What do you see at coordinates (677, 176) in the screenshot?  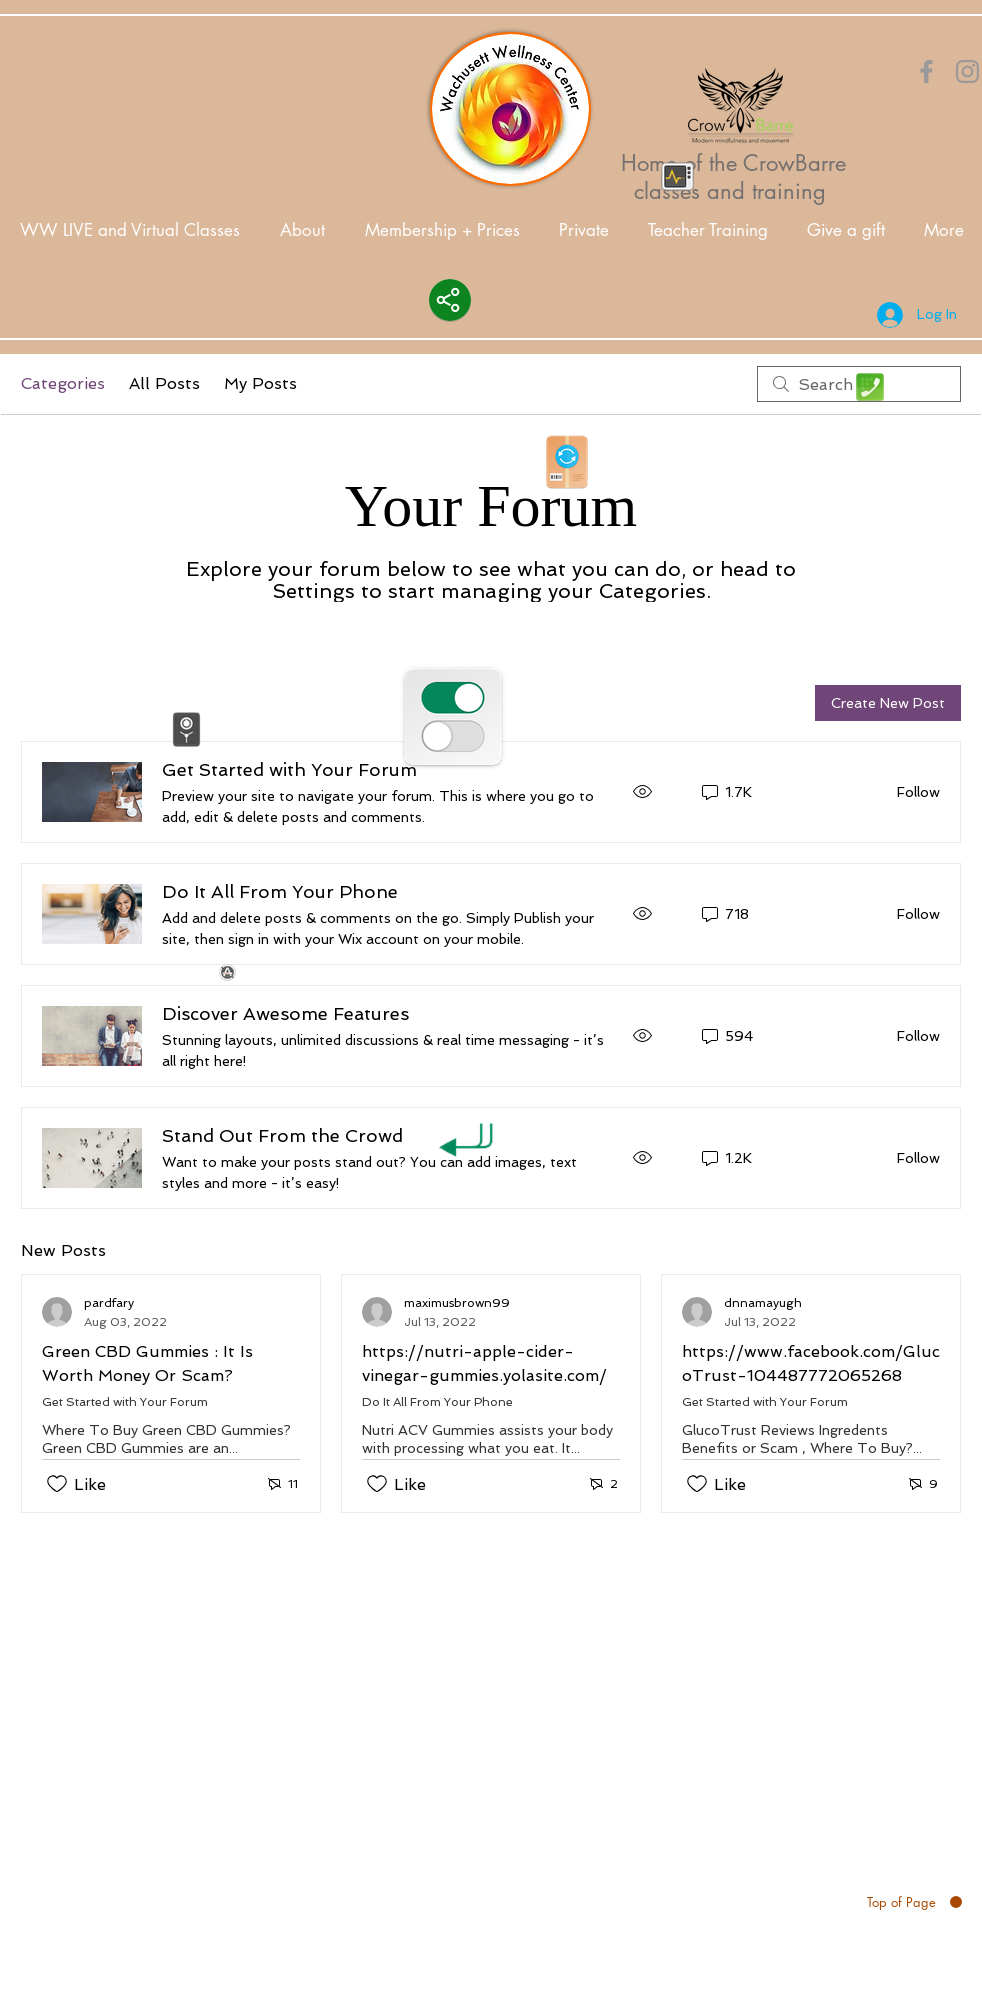 I see `open system monitor to view resource usage` at bounding box center [677, 176].